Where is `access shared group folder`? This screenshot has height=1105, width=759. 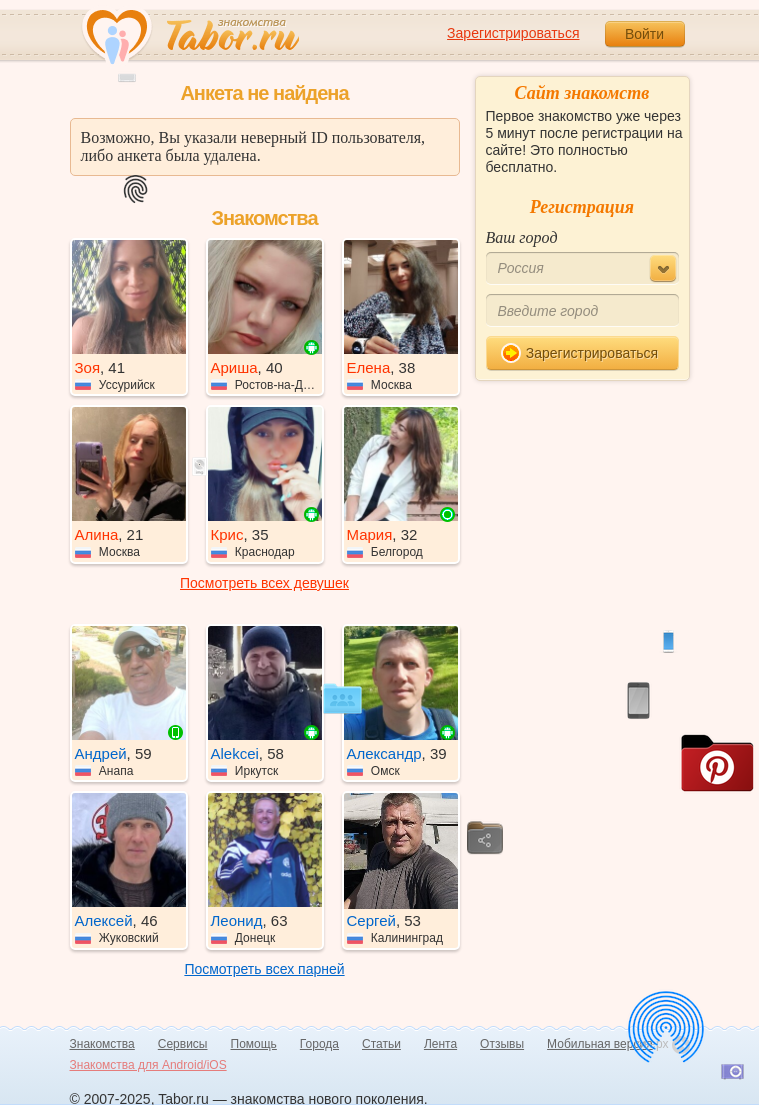
access shared group folder is located at coordinates (342, 698).